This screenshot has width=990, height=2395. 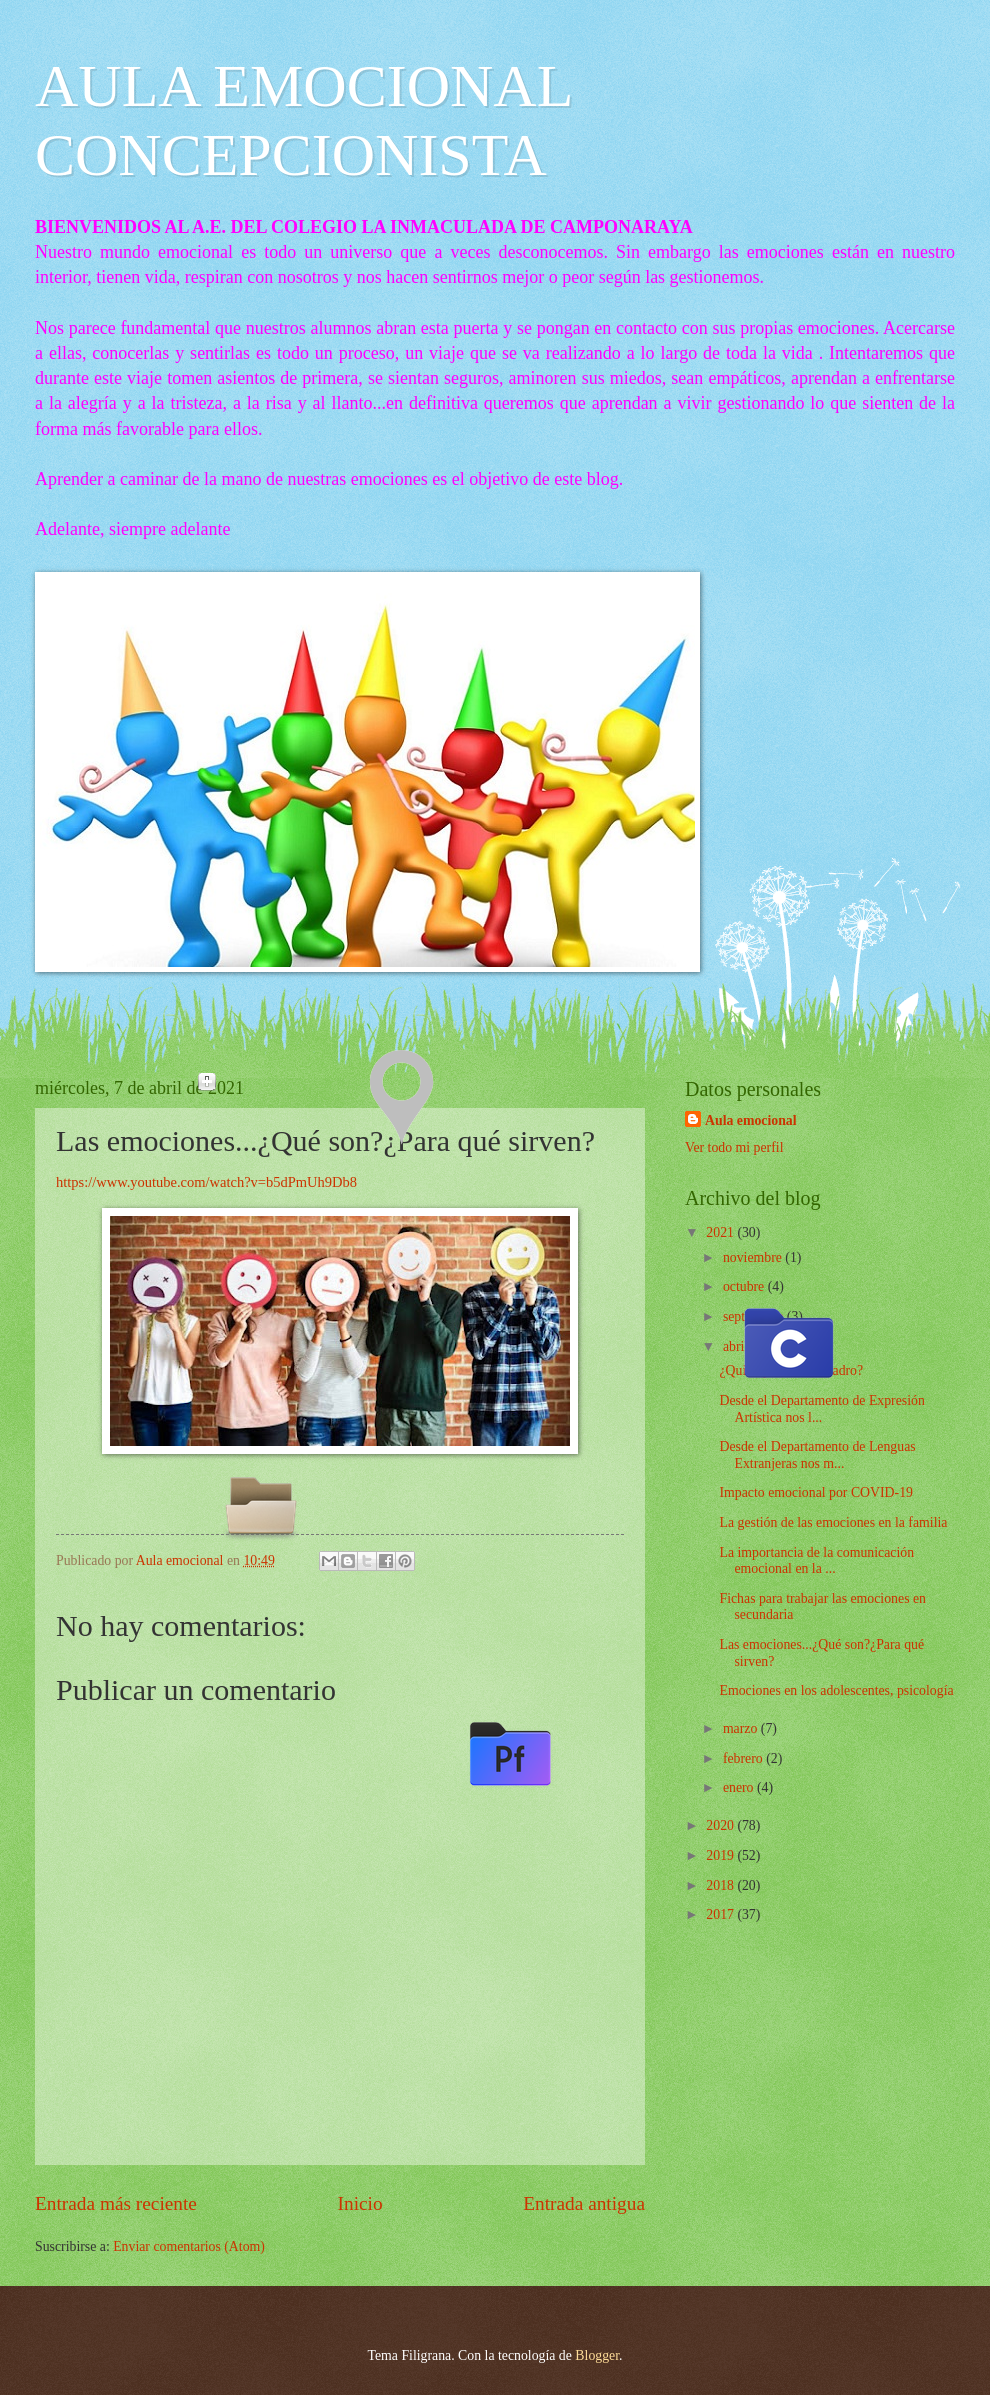 What do you see at coordinates (261, 1509) in the screenshot?
I see `view contents of an open folder` at bounding box center [261, 1509].